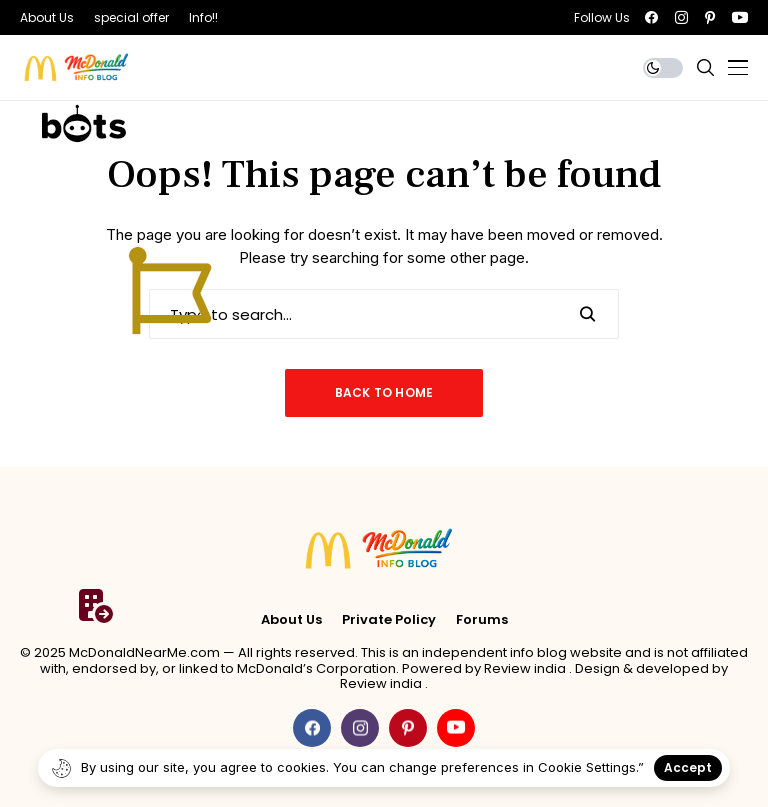 This screenshot has height=807, width=768. Describe the element at coordinates (170, 290) in the screenshot. I see `flag or bookmark an item` at that location.